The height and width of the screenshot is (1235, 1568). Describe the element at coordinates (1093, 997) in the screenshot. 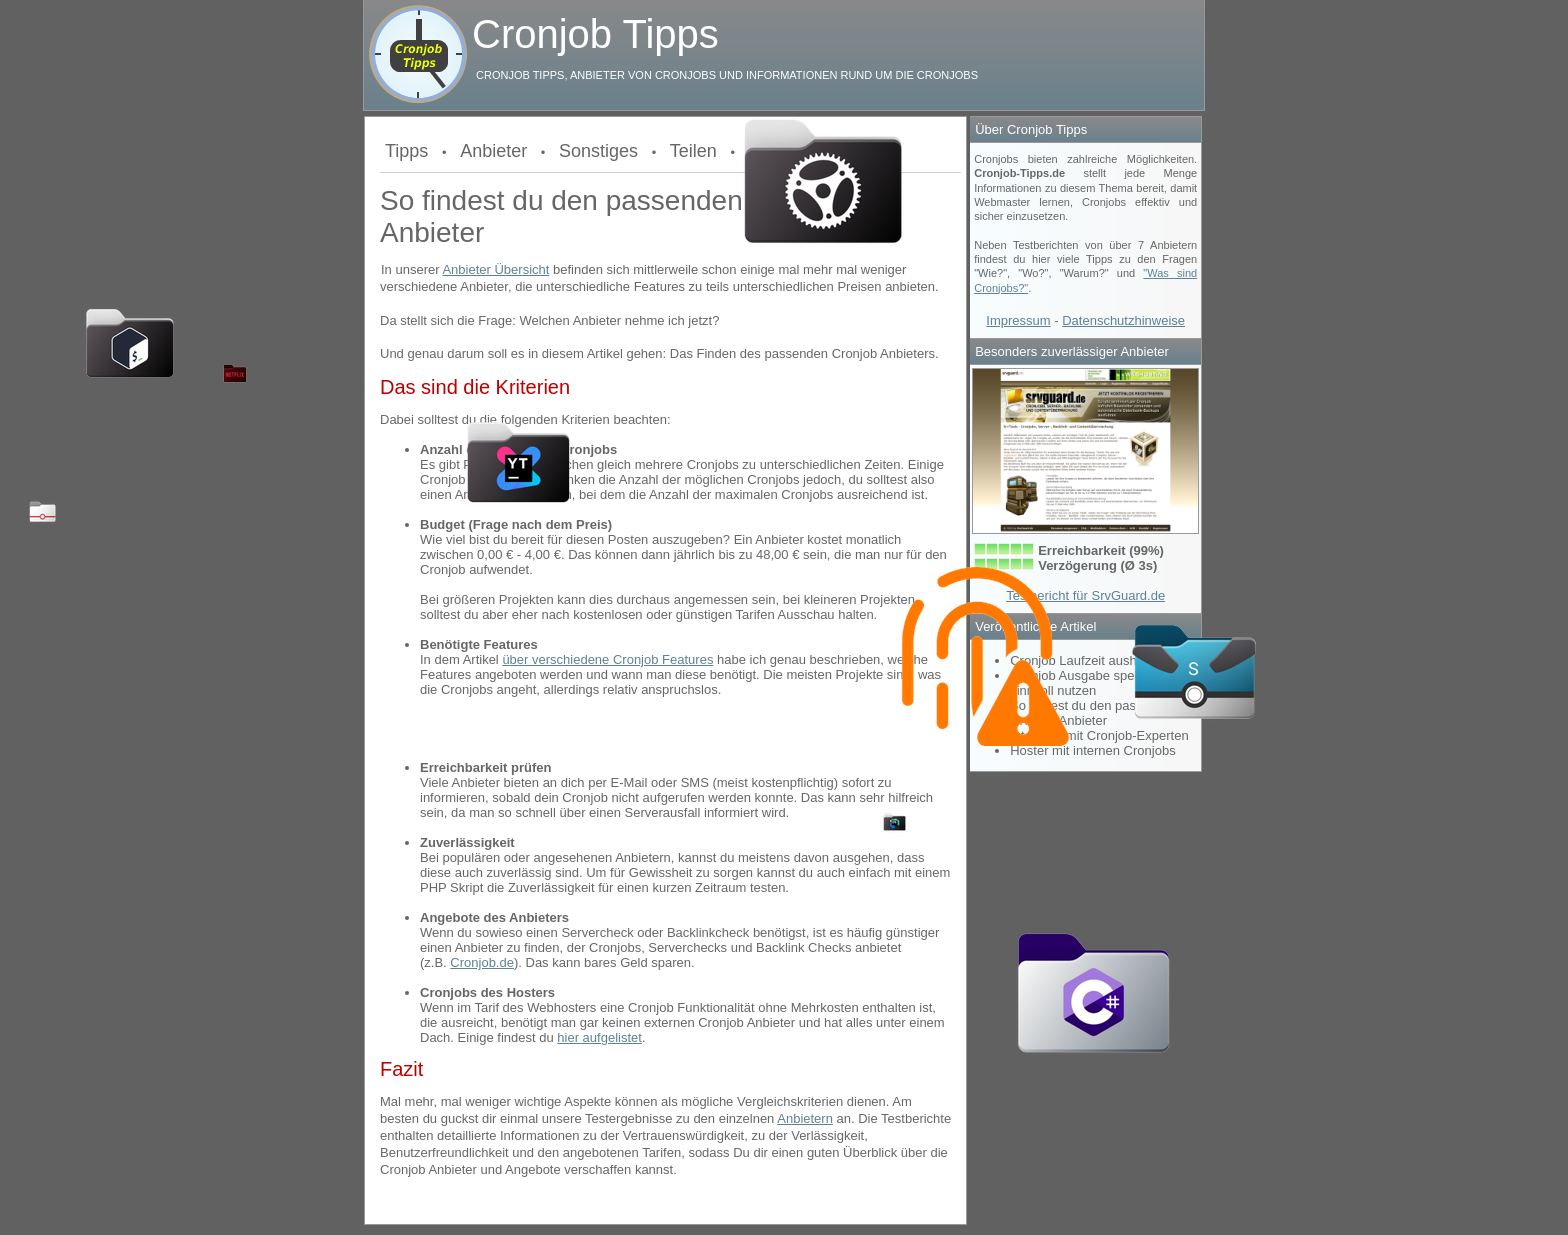

I see `folder containing C# project files` at that location.